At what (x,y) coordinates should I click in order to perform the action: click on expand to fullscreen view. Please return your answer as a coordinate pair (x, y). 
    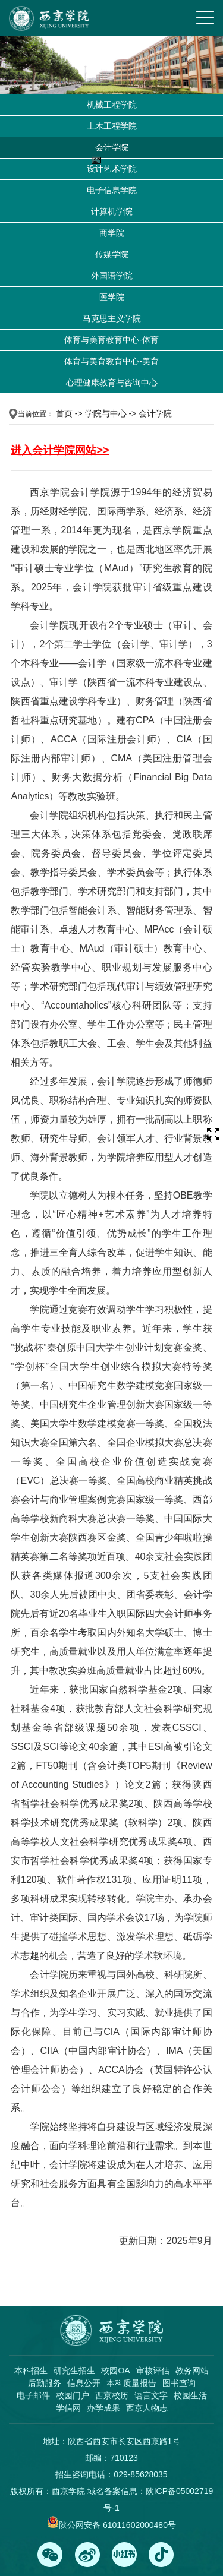
    Looking at the image, I should click on (213, 1134).